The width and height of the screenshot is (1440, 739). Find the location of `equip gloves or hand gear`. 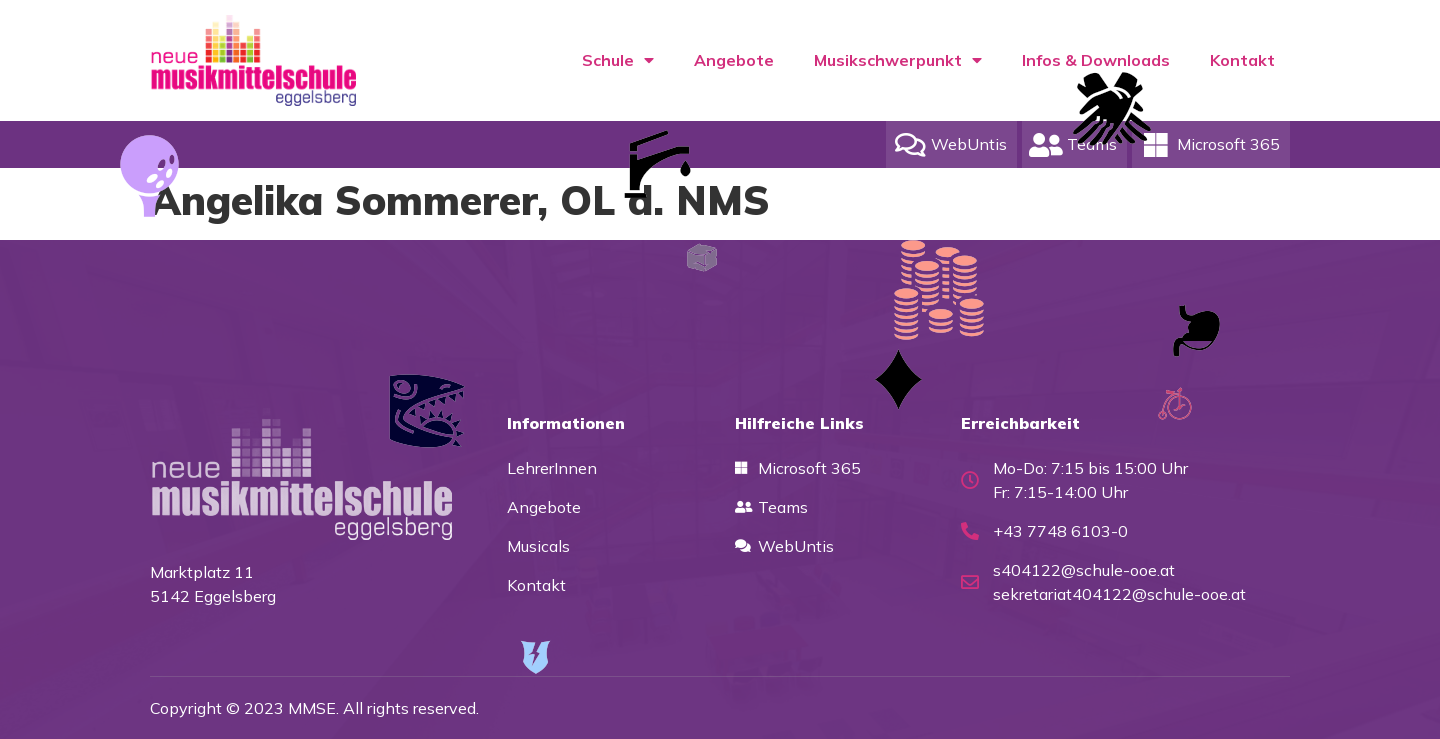

equip gloves or hand gear is located at coordinates (1112, 109).